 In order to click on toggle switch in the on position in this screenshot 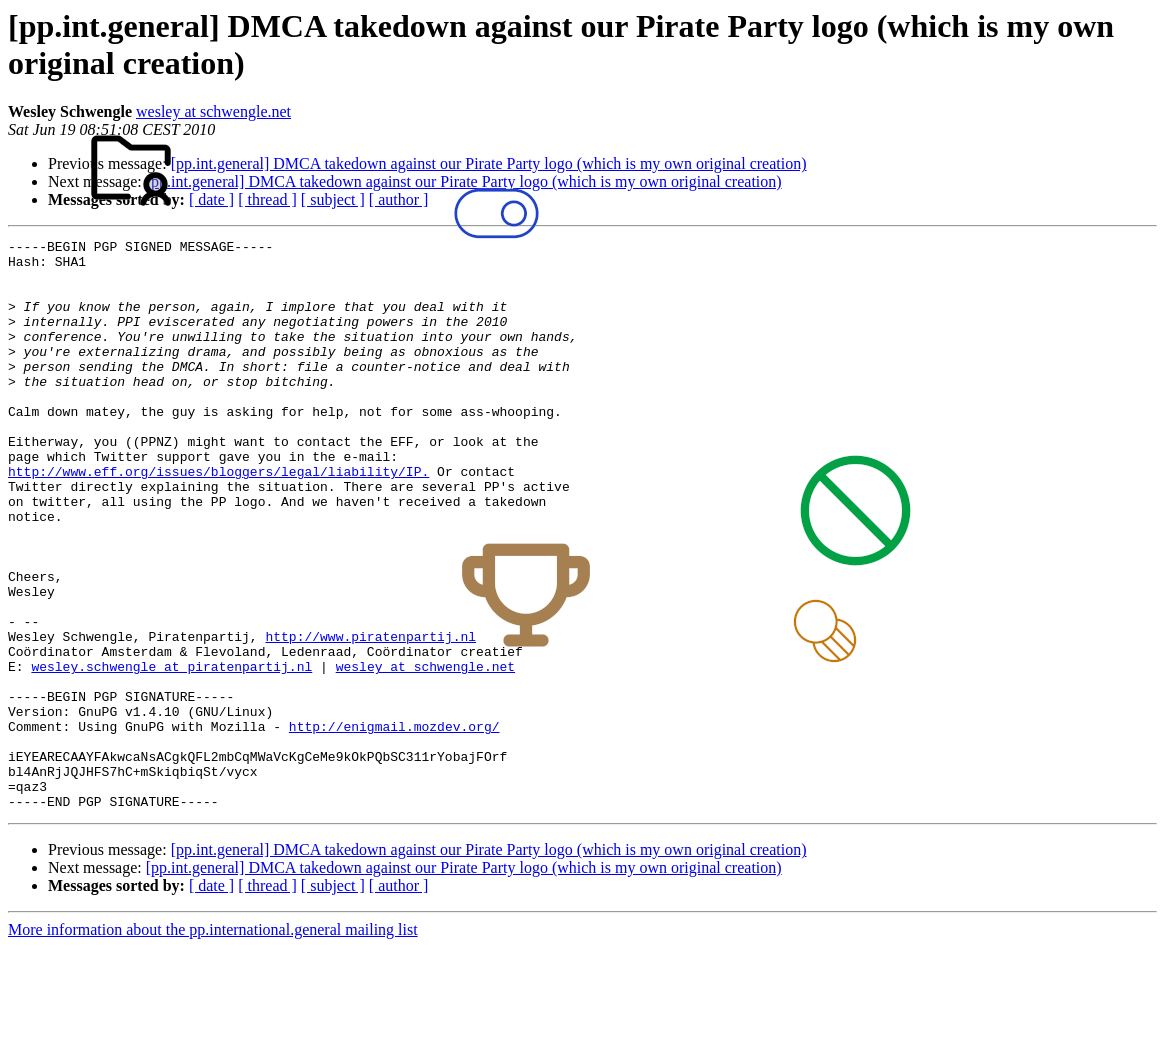, I will do `click(496, 213)`.